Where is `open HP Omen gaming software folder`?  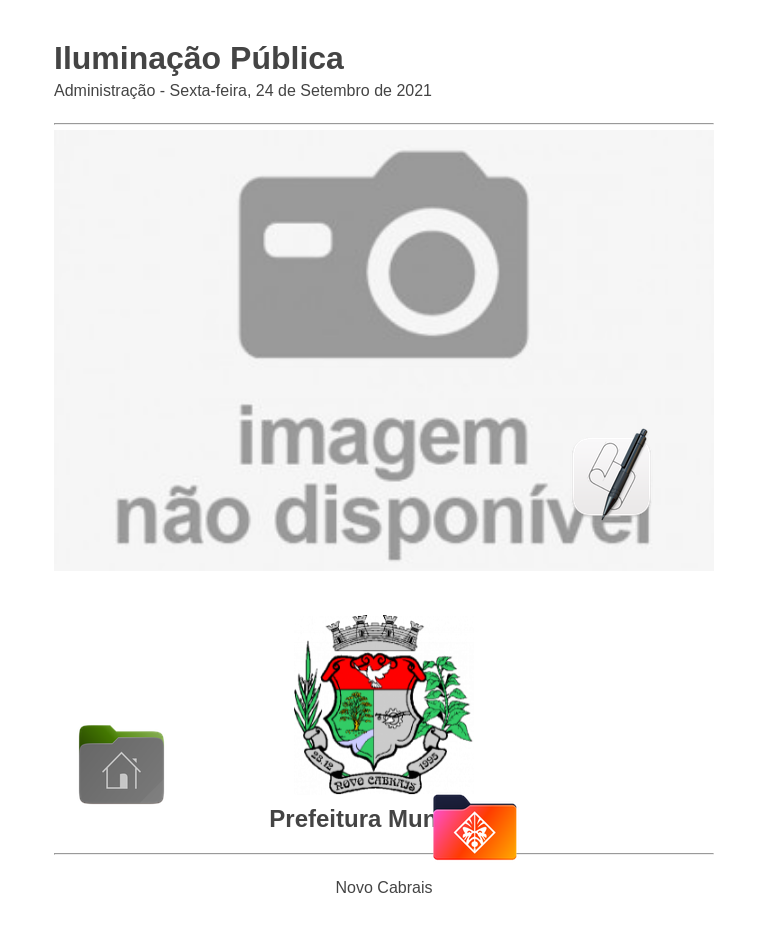 open HP Omen gaming software folder is located at coordinates (474, 829).